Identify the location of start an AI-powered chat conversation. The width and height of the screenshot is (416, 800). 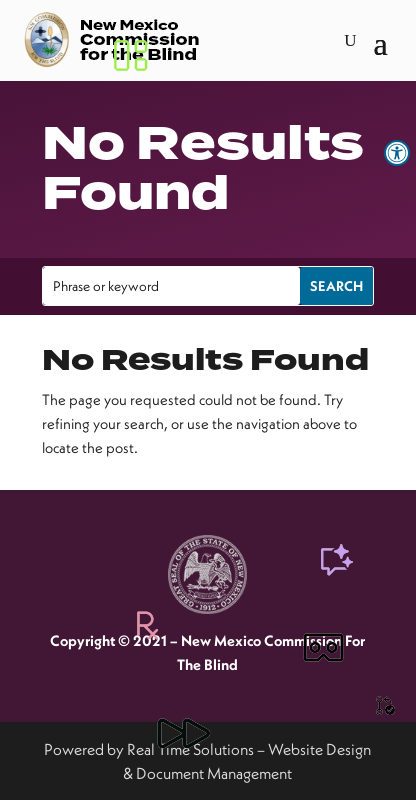
(336, 561).